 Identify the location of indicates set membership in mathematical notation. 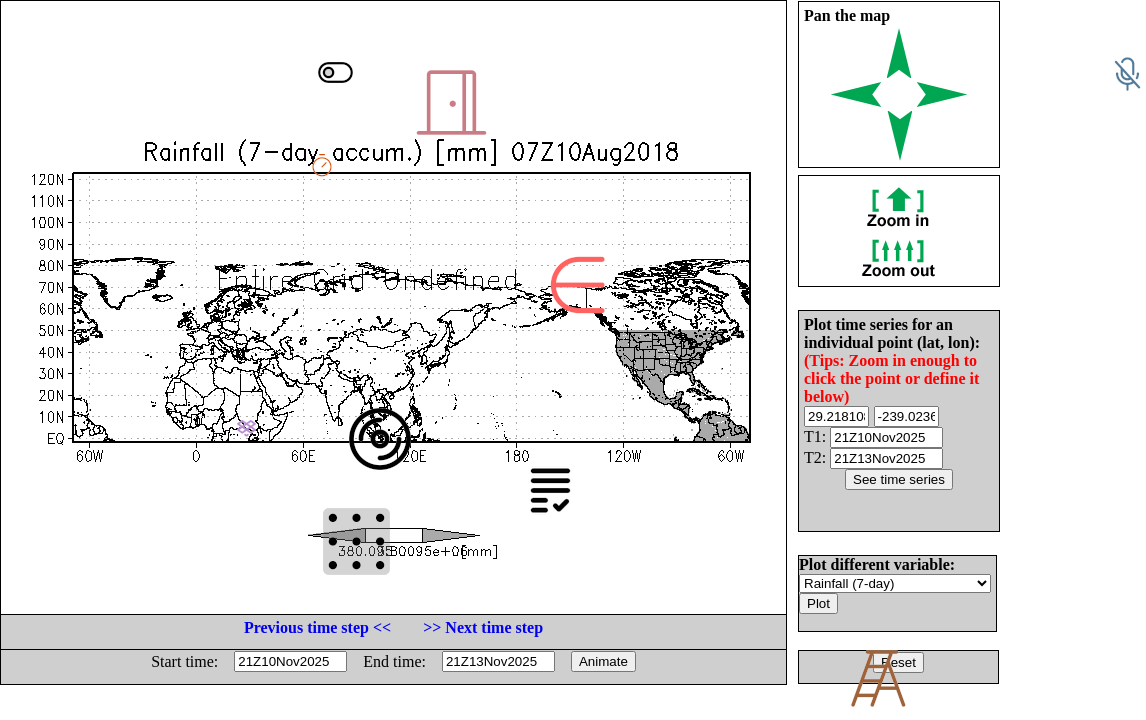
(579, 285).